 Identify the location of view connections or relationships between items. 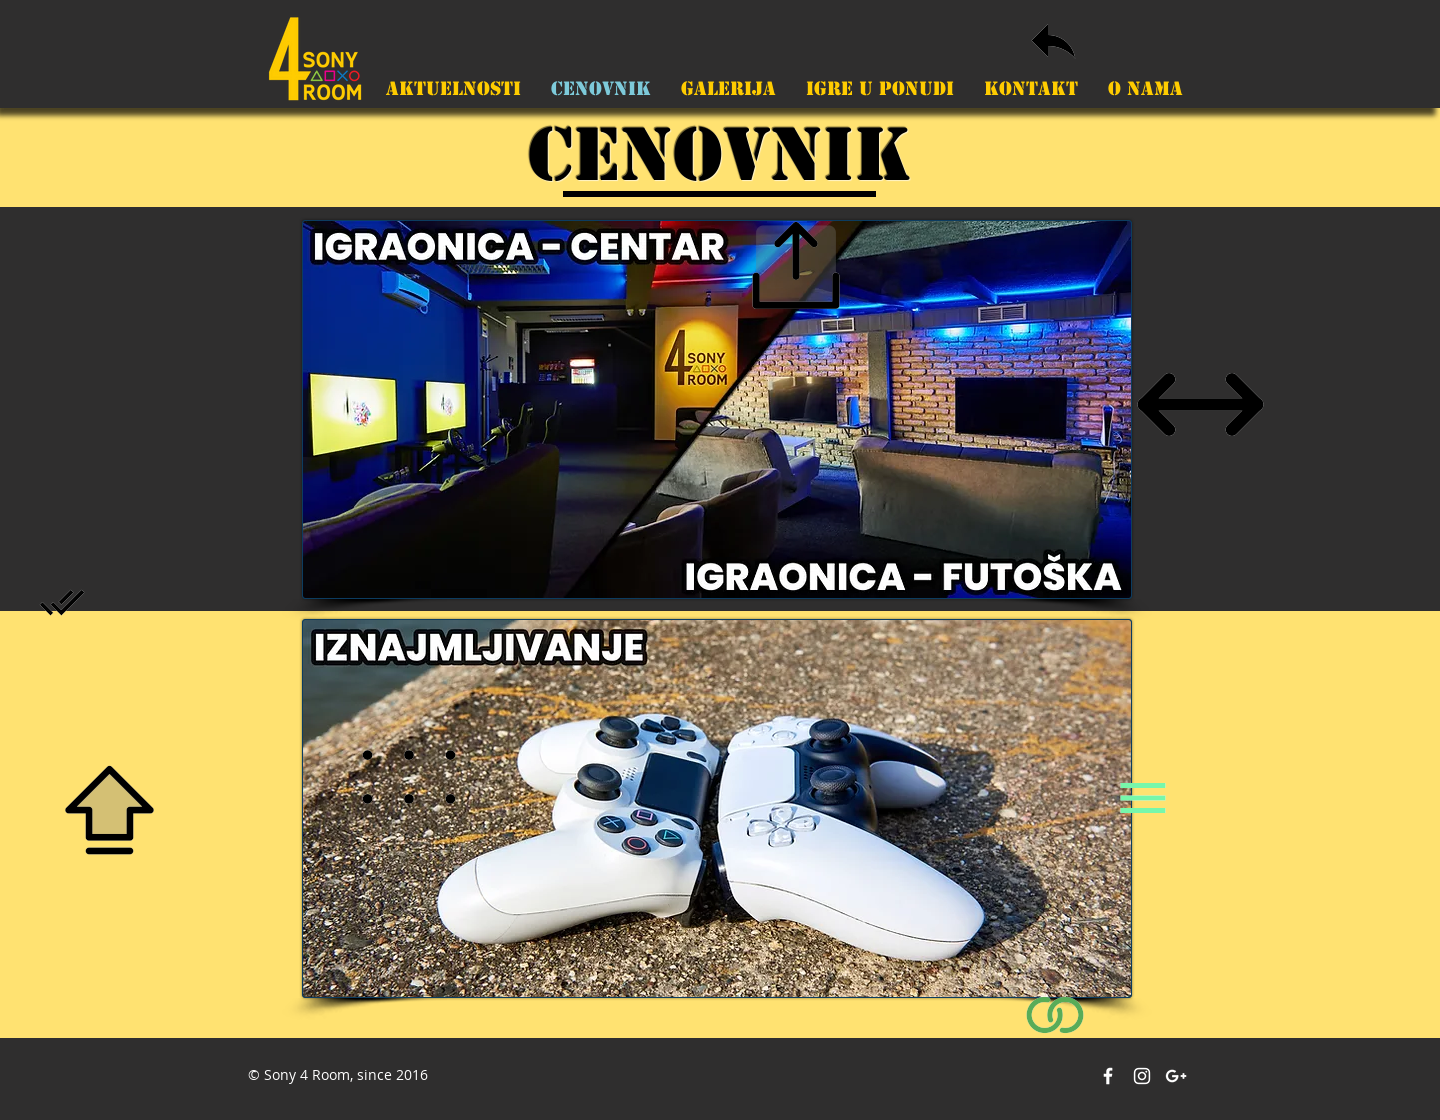
(1055, 1015).